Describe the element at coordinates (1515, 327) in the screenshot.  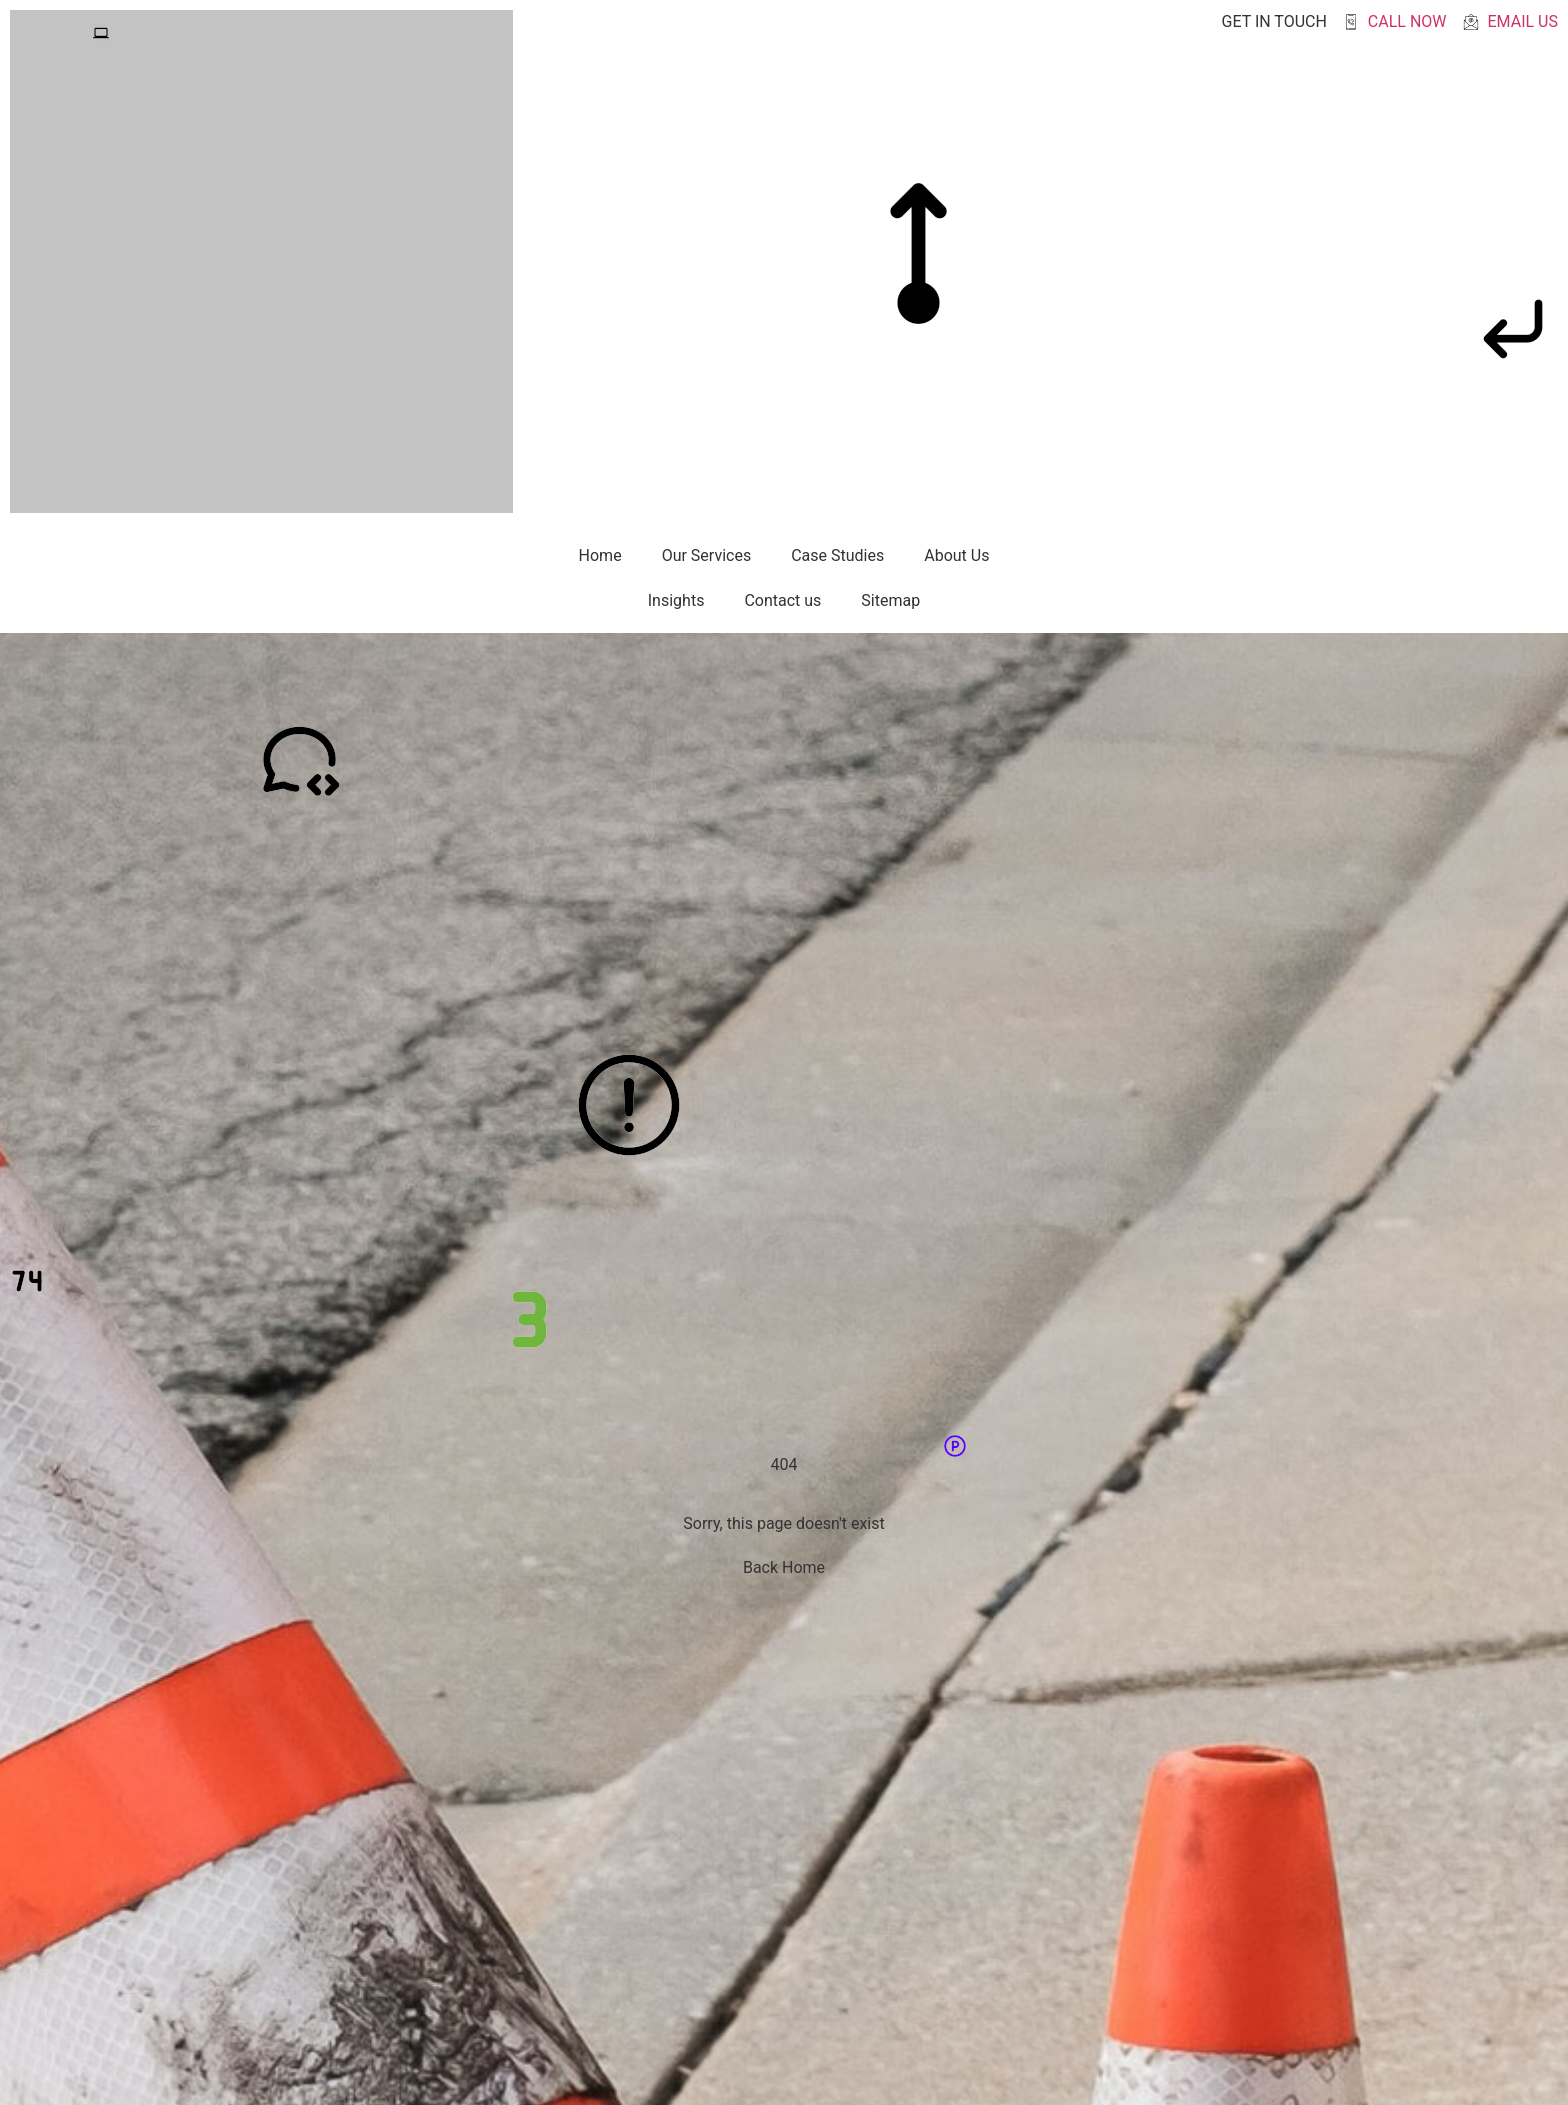
I see `return or enter key action` at that location.